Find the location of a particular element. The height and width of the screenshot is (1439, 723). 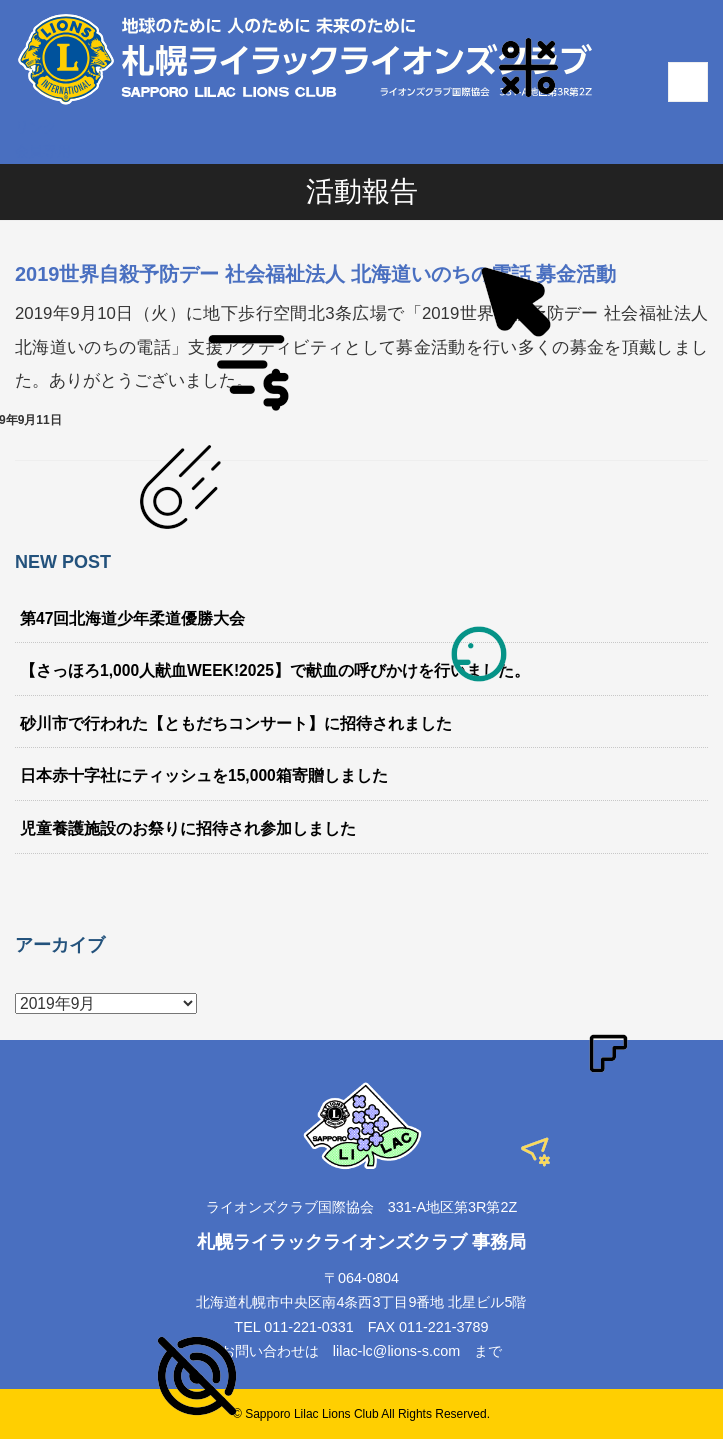

filter results by price or cost is located at coordinates (246, 364).